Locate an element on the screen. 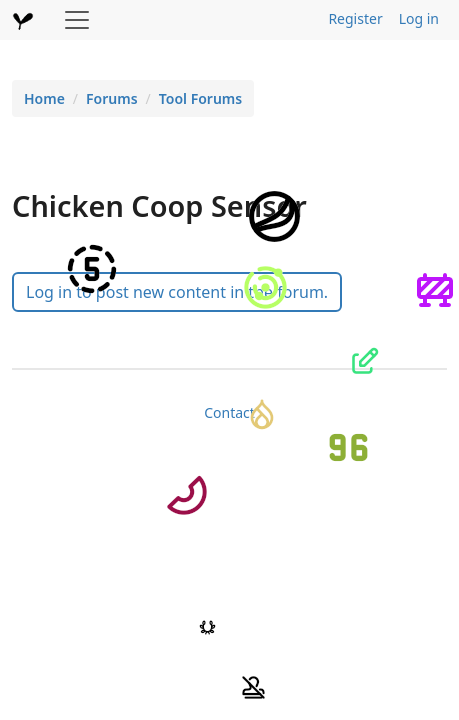  indicates a blocked or restricted area is located at coordinates (435, 289).